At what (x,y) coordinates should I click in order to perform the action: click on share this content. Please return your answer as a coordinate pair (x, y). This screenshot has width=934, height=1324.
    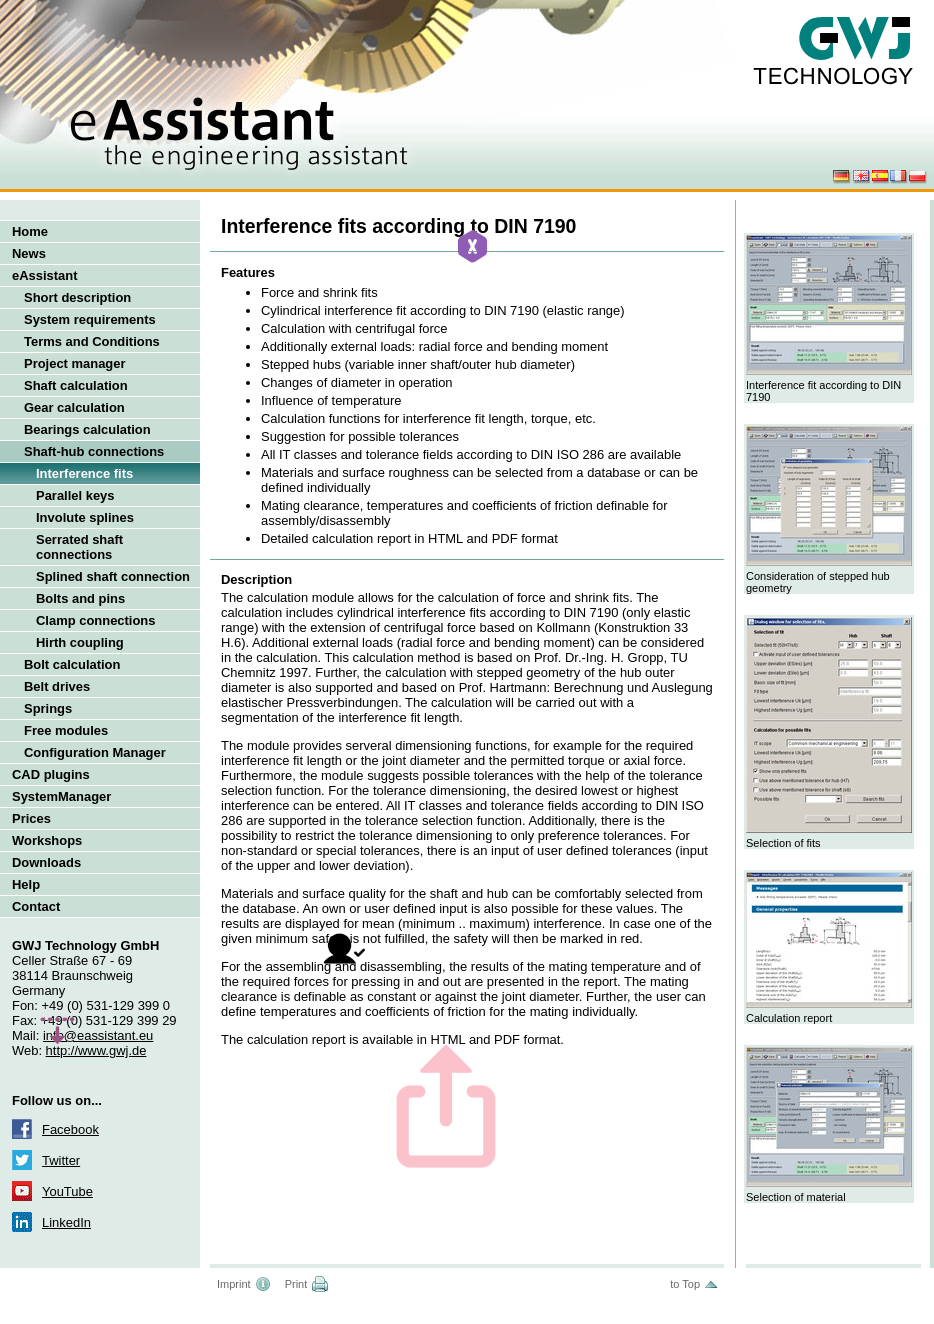
    Looking at the image, I should click on (446, 1110).